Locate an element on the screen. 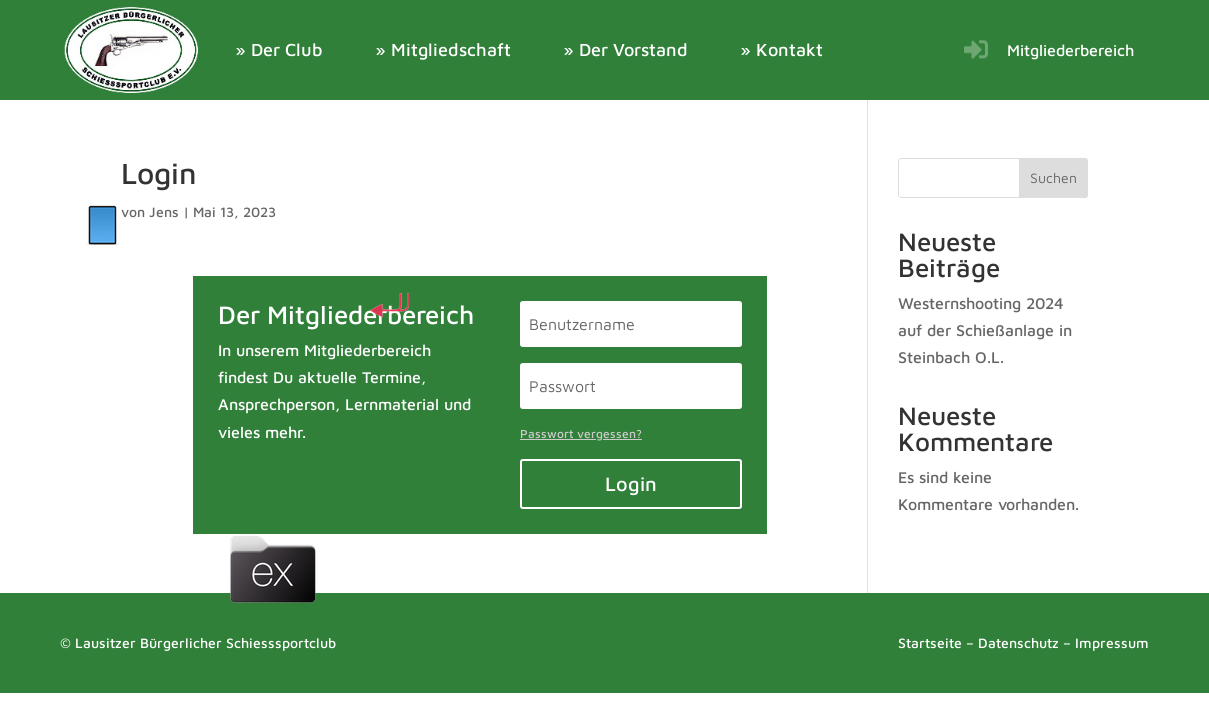  folder containing express.js project files is located at coordinates (272, 571).